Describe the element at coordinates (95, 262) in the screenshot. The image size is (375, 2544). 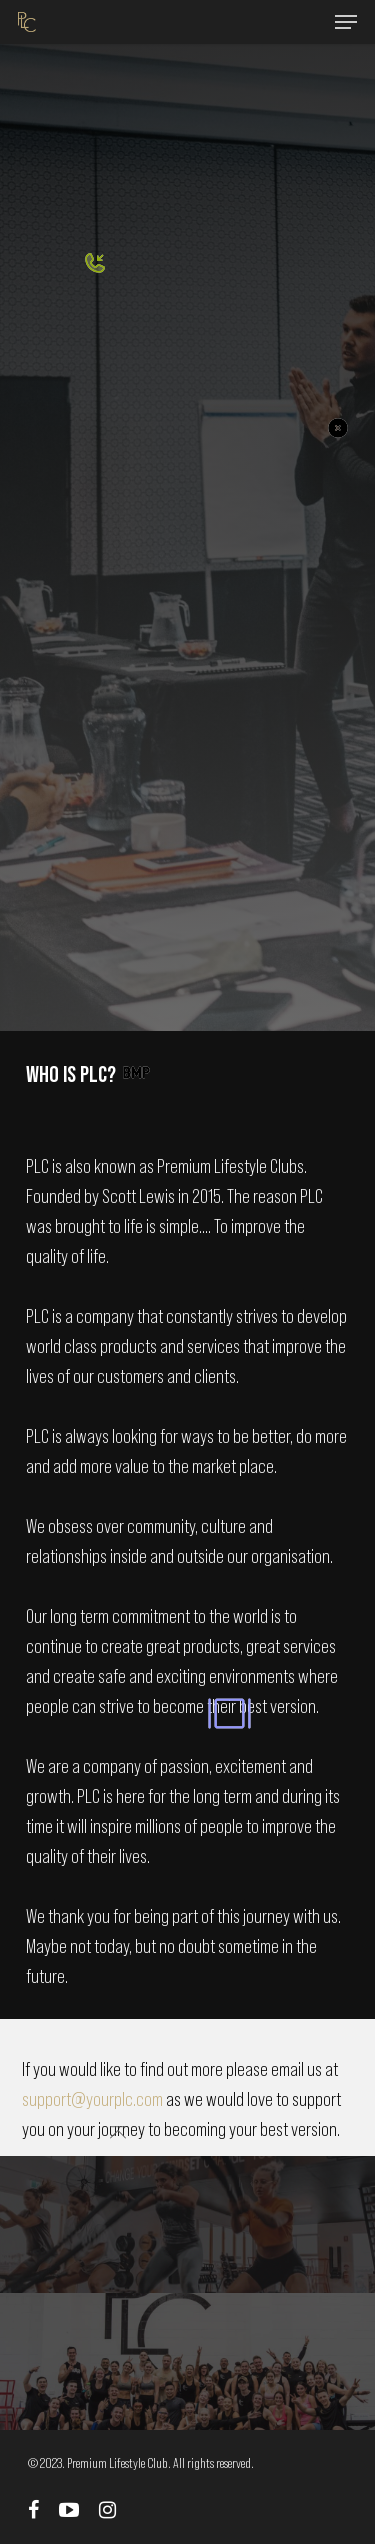
I see `incoming call notification` at that location.